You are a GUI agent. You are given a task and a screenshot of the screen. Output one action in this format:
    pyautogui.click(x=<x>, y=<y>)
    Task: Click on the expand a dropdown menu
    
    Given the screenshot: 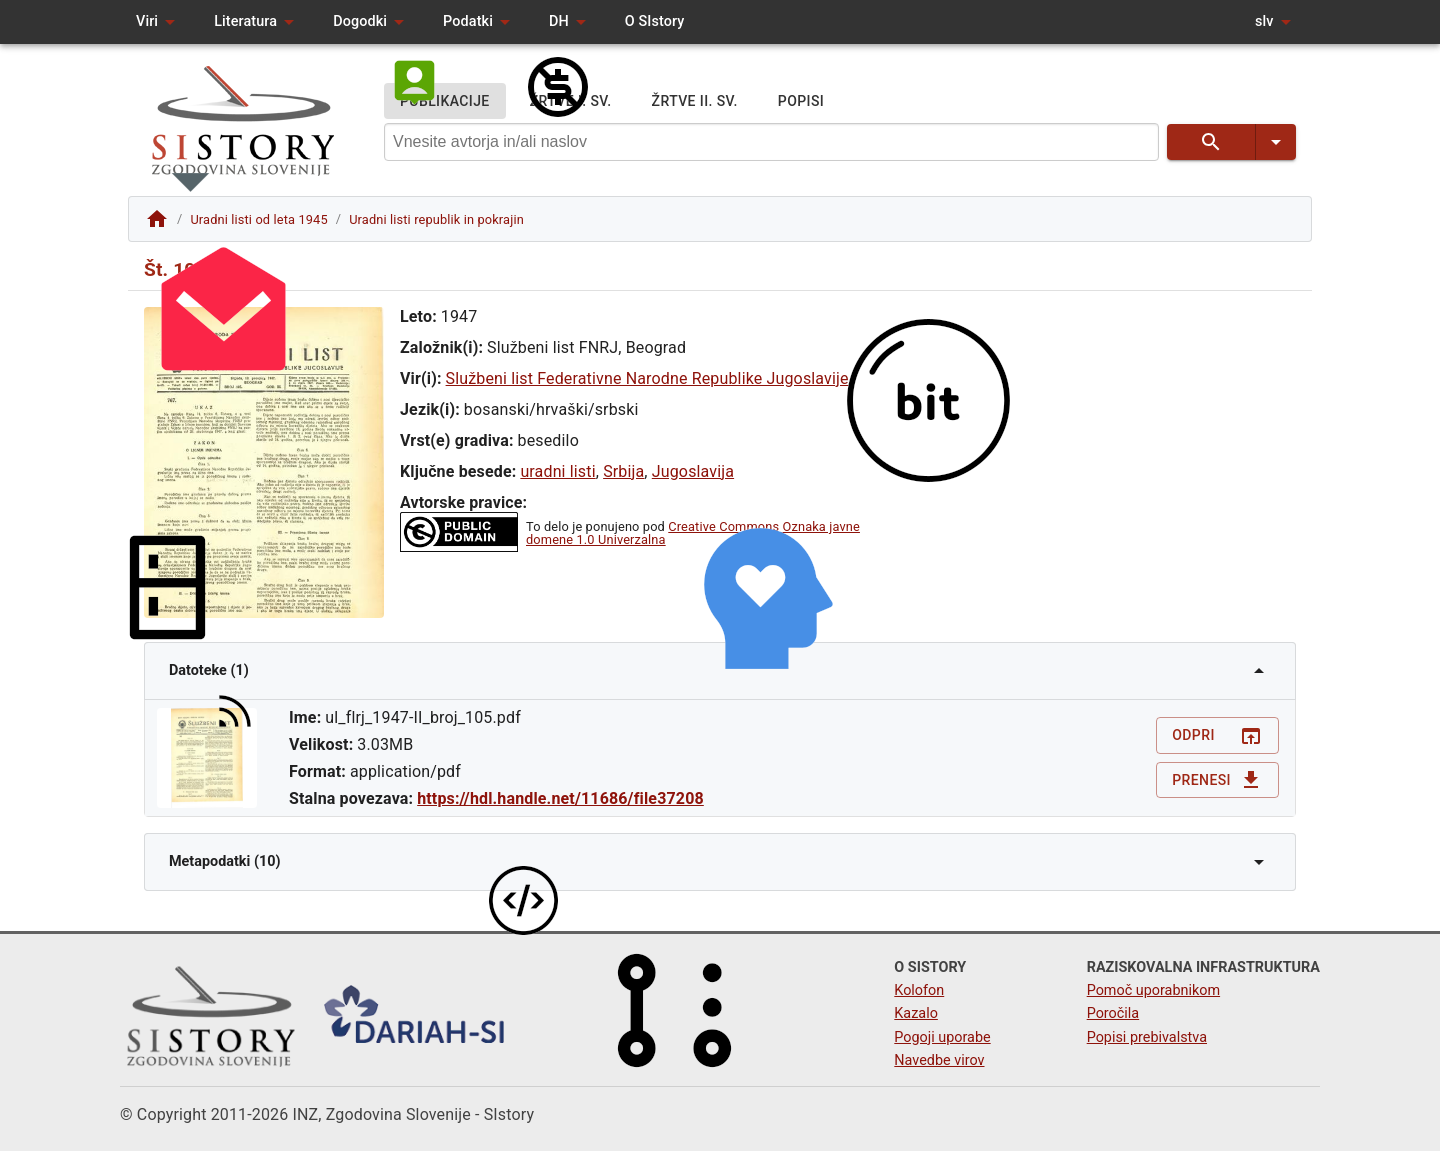 What is the action you would take?
    pyautogui.click(x=190, y=182)
    